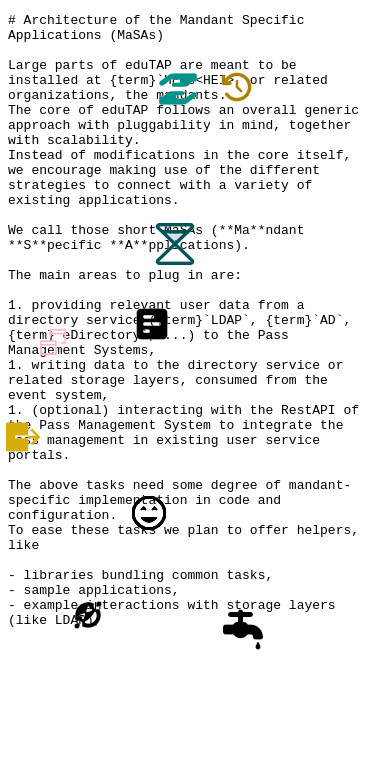  What do you see at coordinates (23, 437) in the screenshot?
I see `log out of your account` at bounding box center [23, 437].